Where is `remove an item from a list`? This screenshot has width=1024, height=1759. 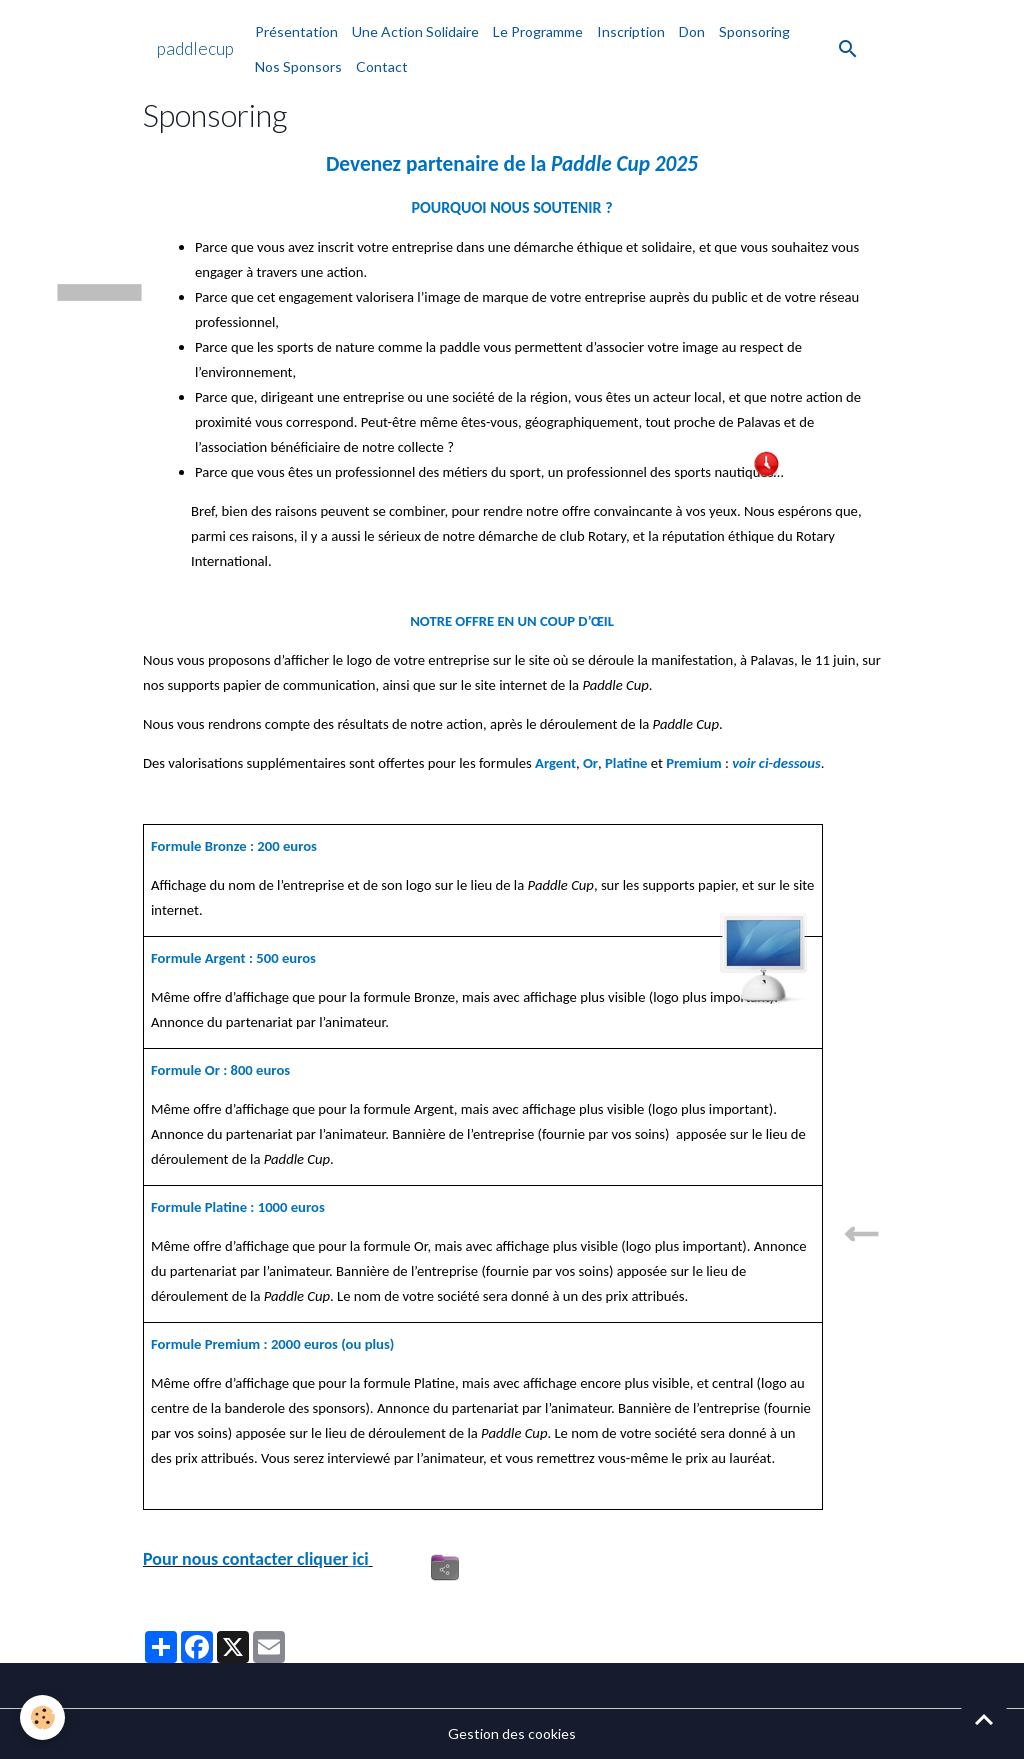
remove an item from a list is located at coordinates (99, 292).